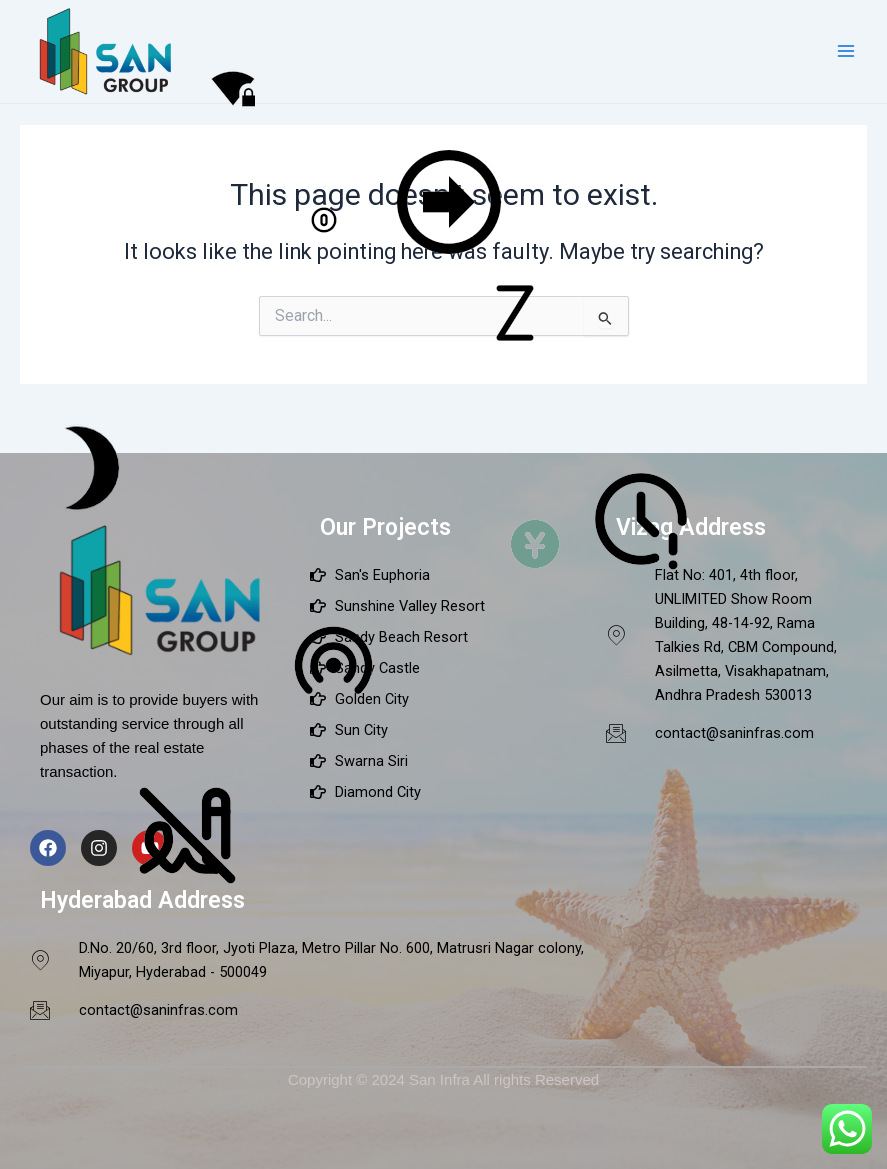 Image resolution: width=887 pixels, height=1169 pixels. What do you see at coordinates (233, 88) in the screenshot?
I see `connected to a secure wifi network` at bounding box center [233, 88].